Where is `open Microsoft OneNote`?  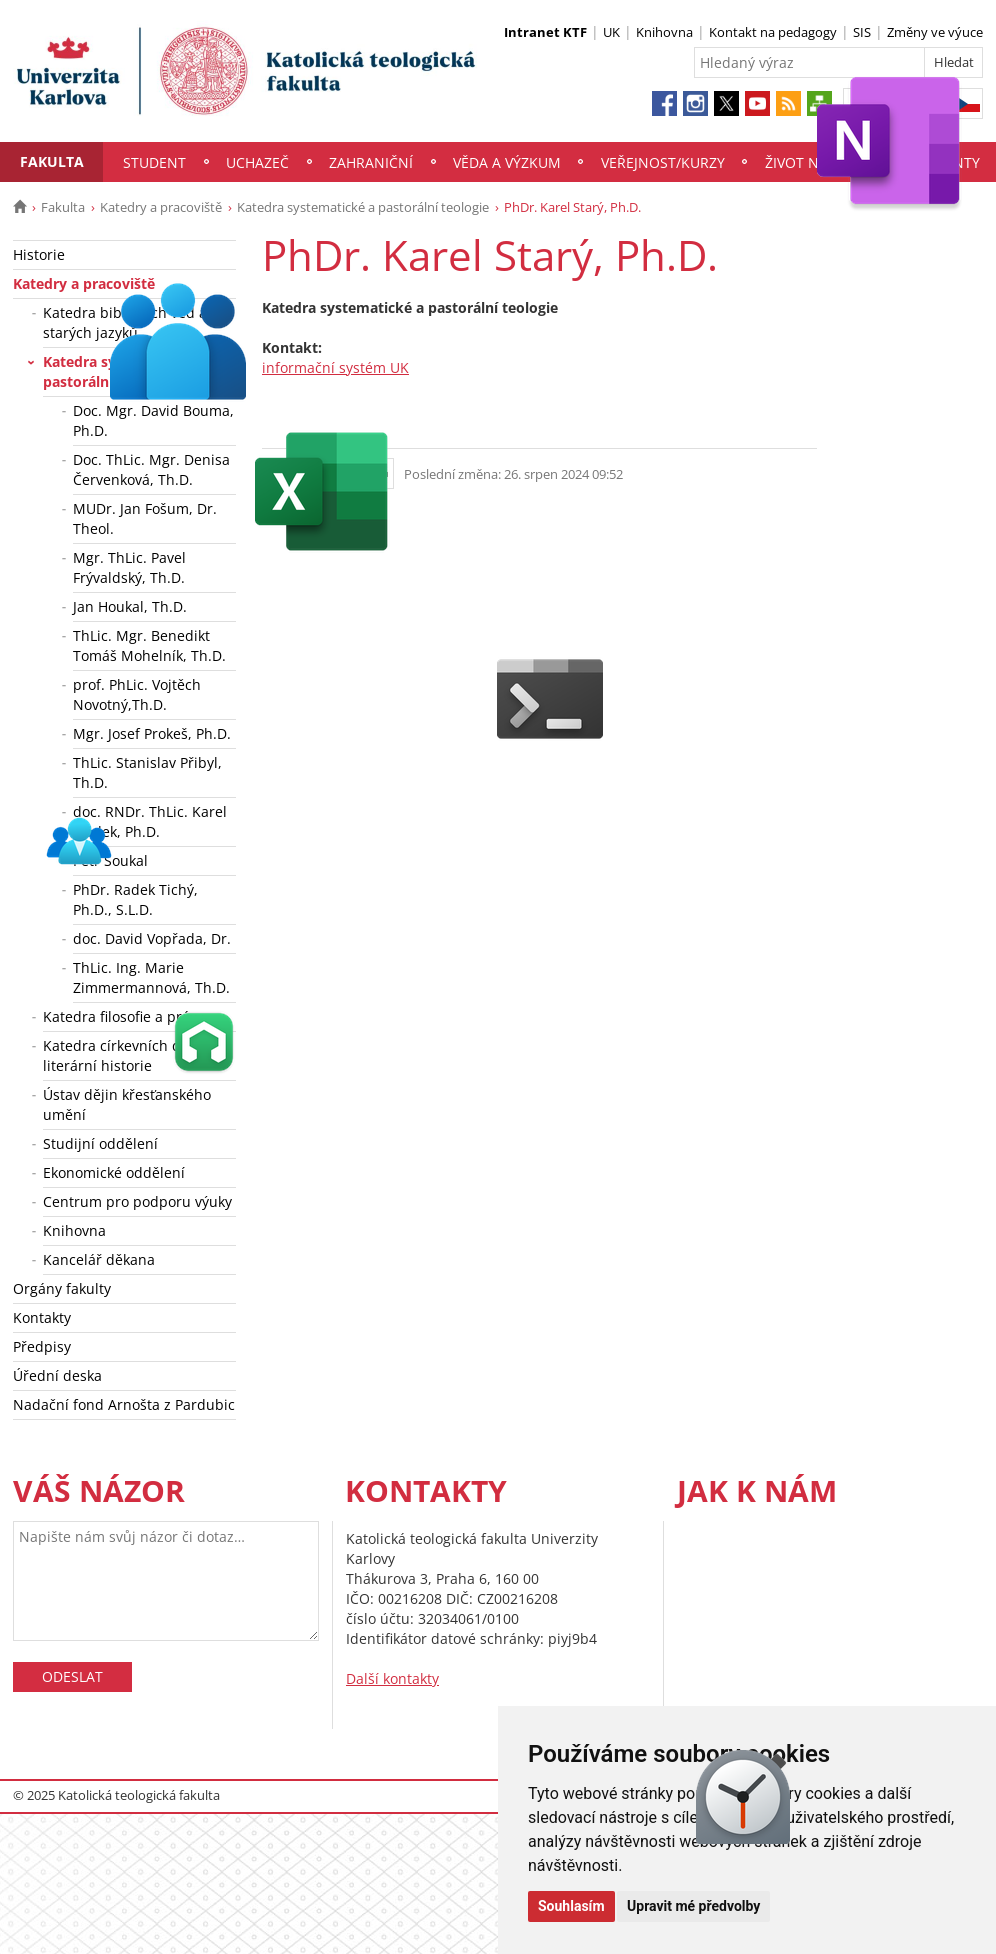 open Microsoft OneNote is located at coordinates (889, 140).